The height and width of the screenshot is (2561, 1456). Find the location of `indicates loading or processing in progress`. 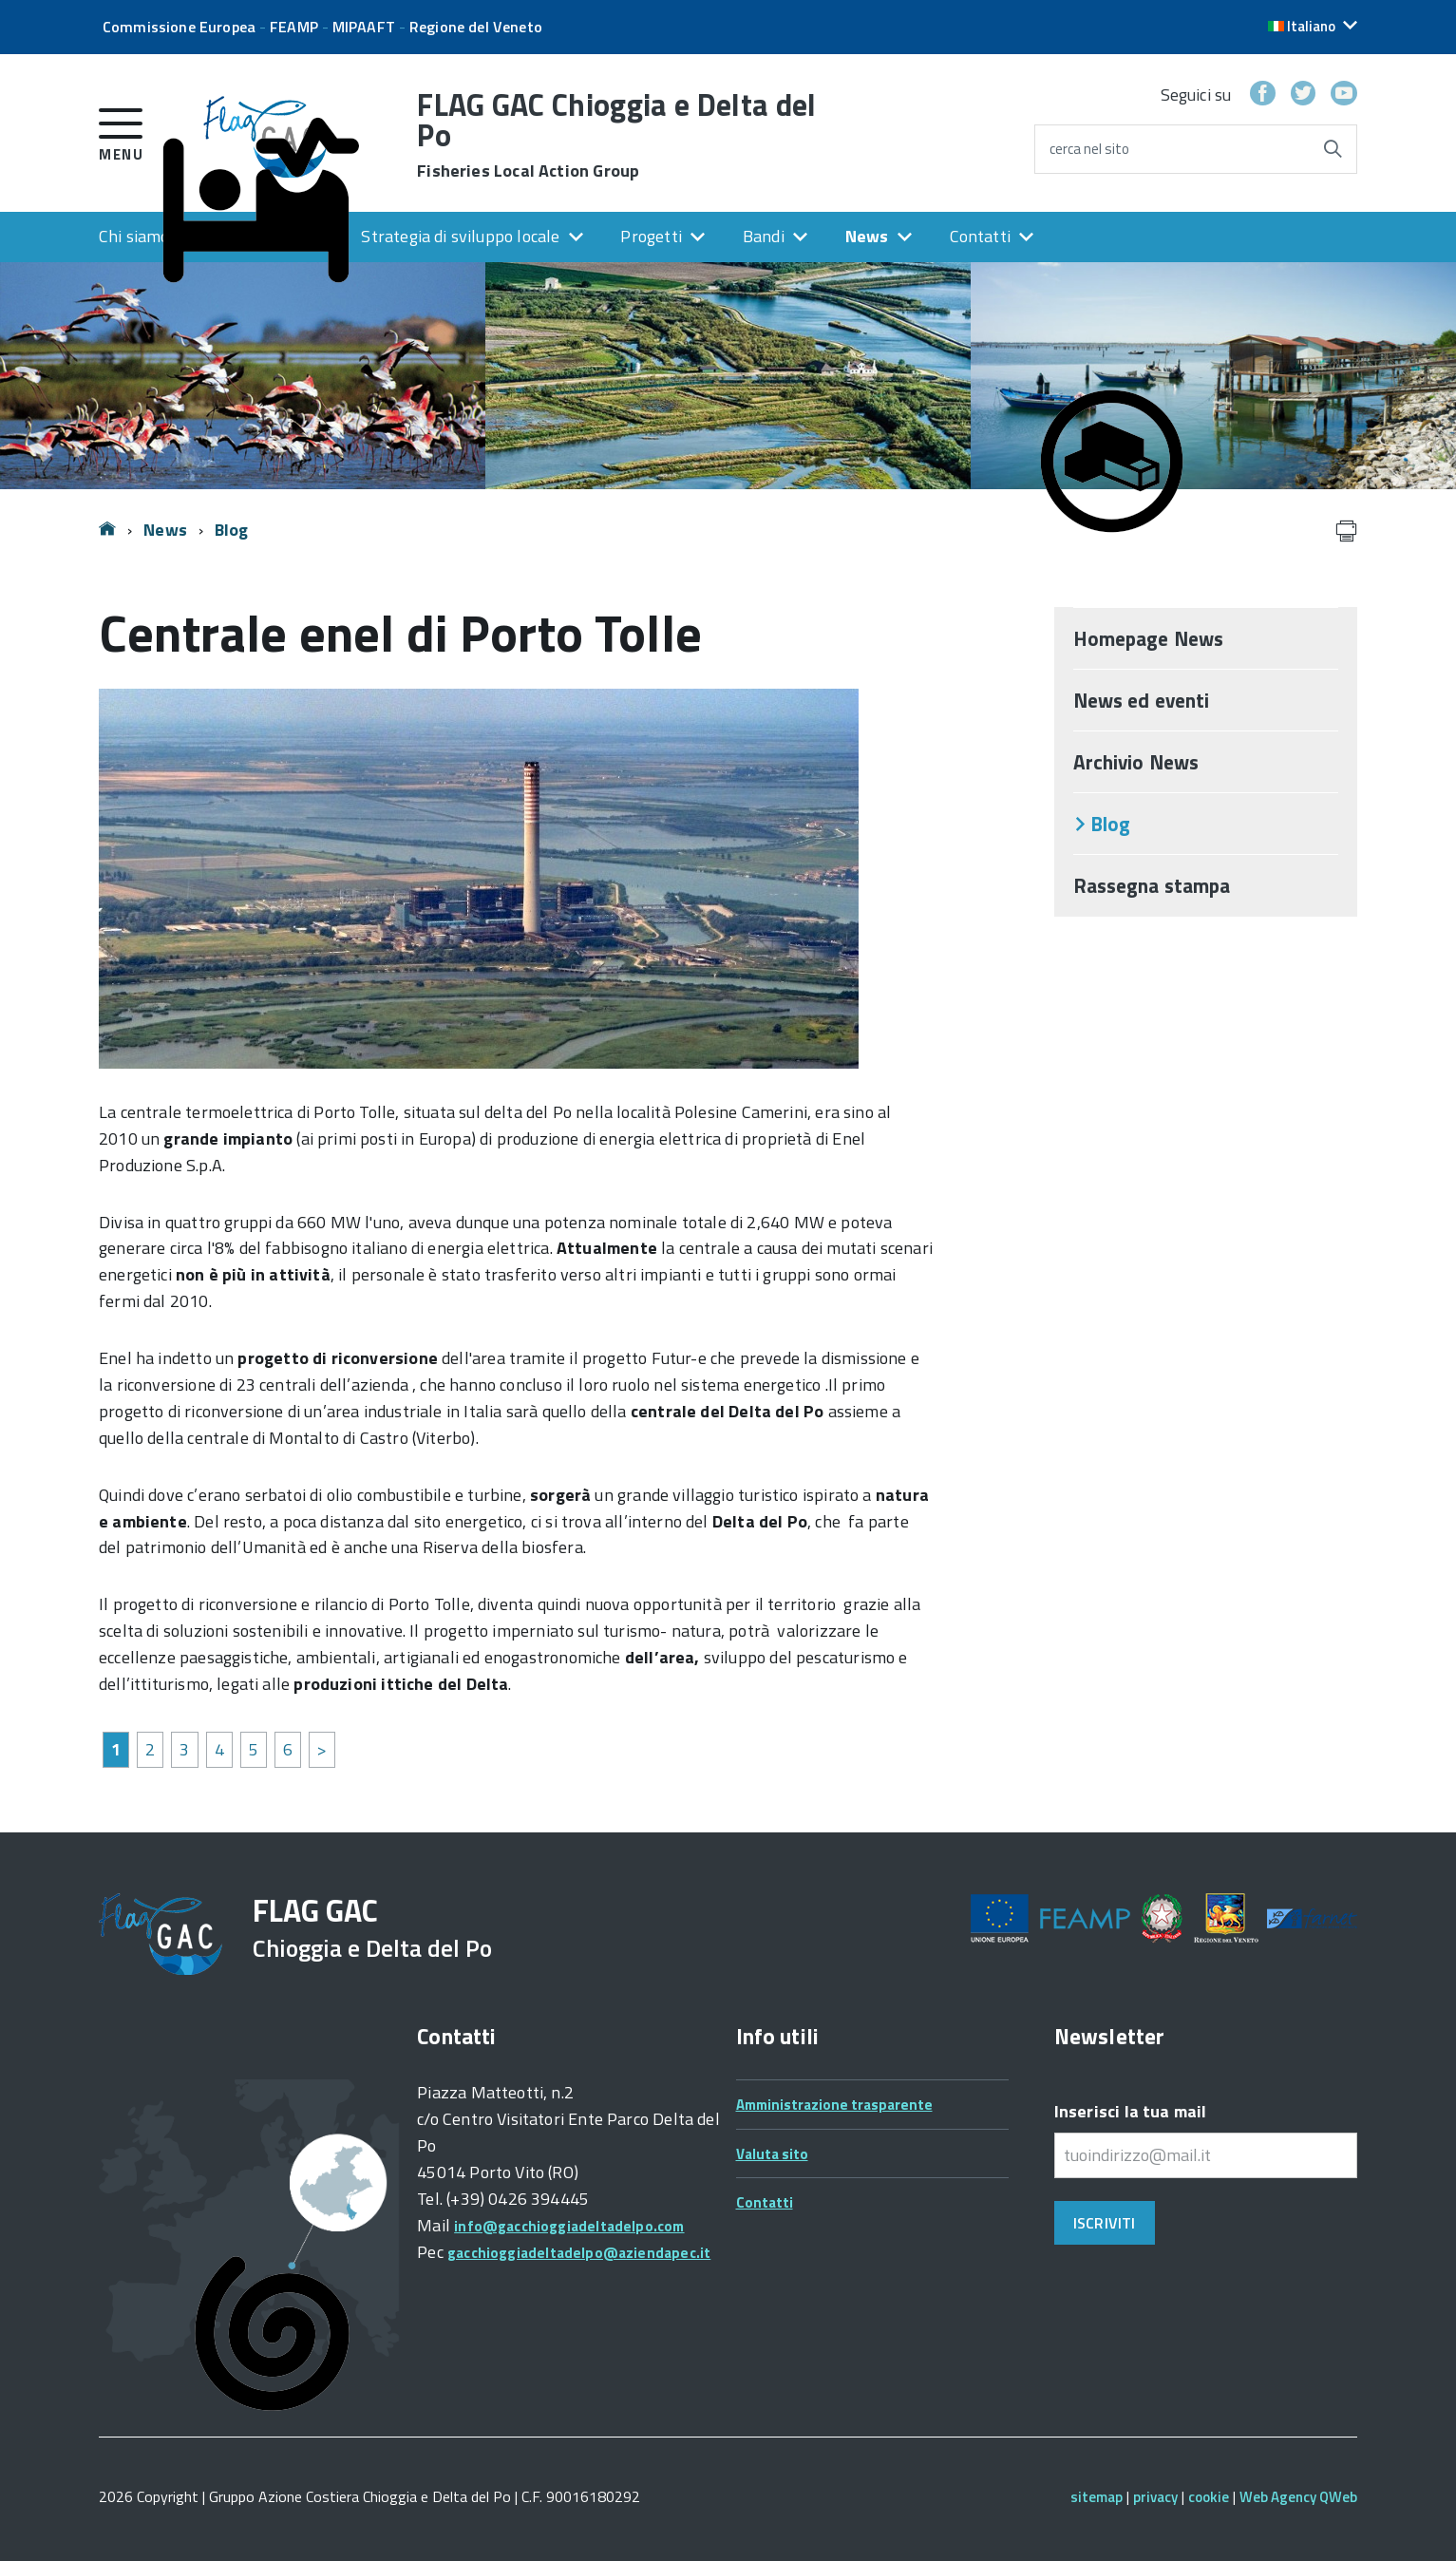

indicates loading or processing in progress is located at coordinates (272, 2333).